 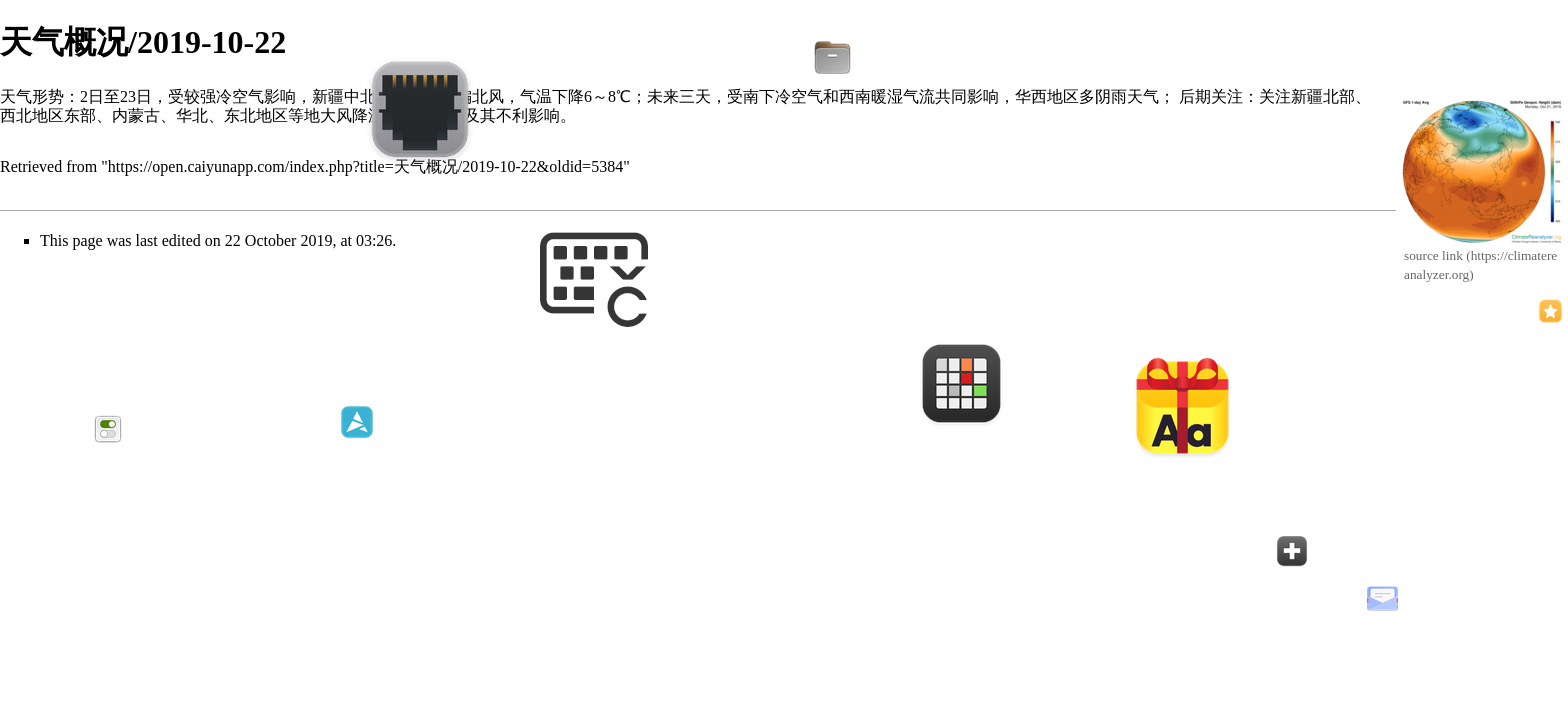 I want to click on open hitori puzzle game, so click(x=961, y=383).